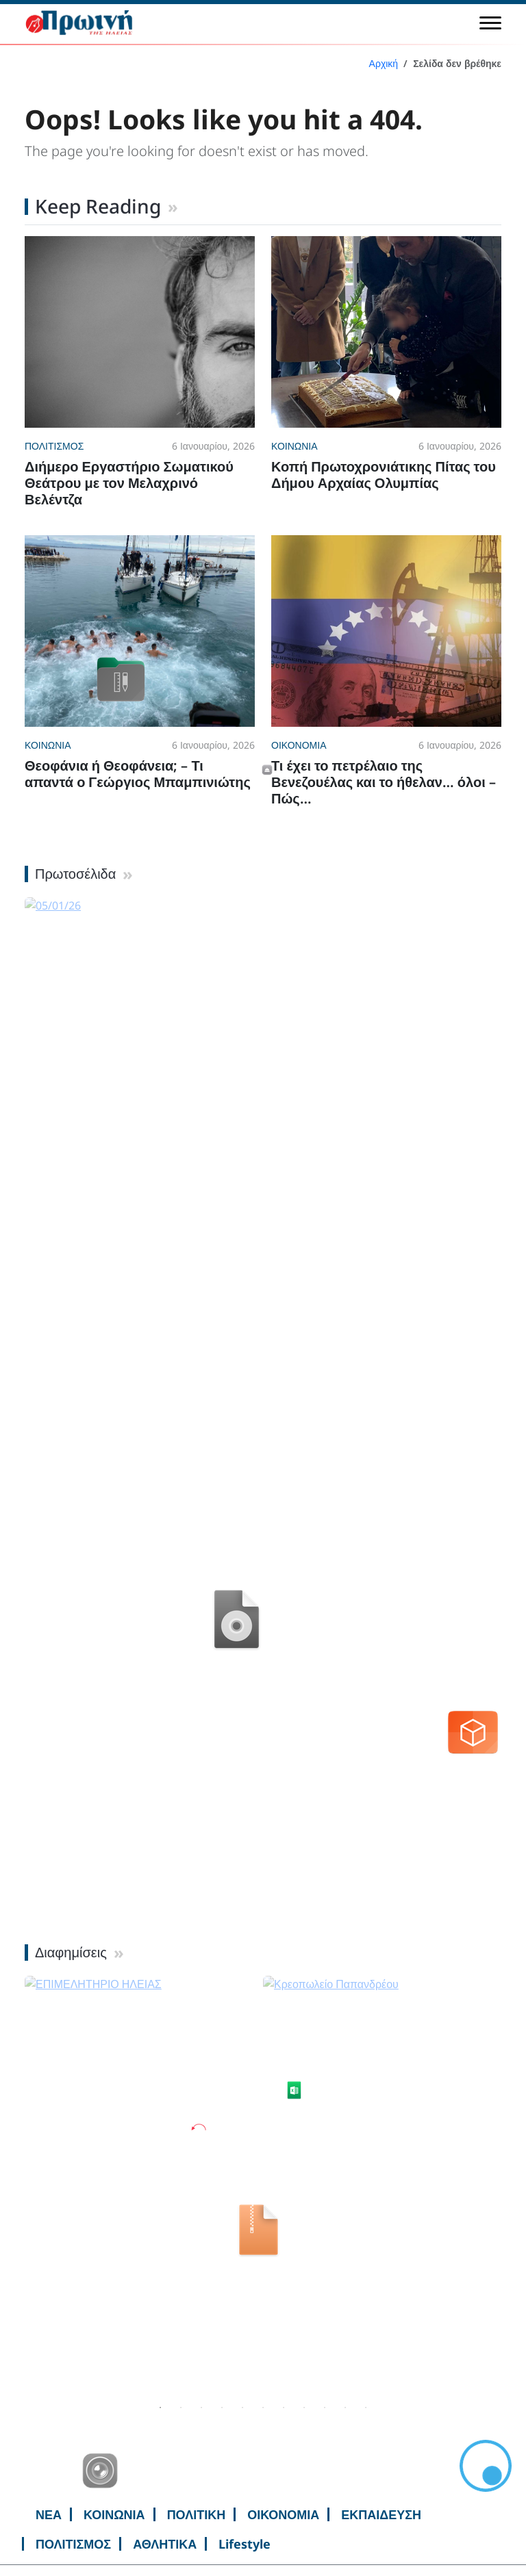 The image size is (526, 2576). Describe the element at coordinates (294, 2090) in the screenshot. I see `spreadsheet template file` at that location.